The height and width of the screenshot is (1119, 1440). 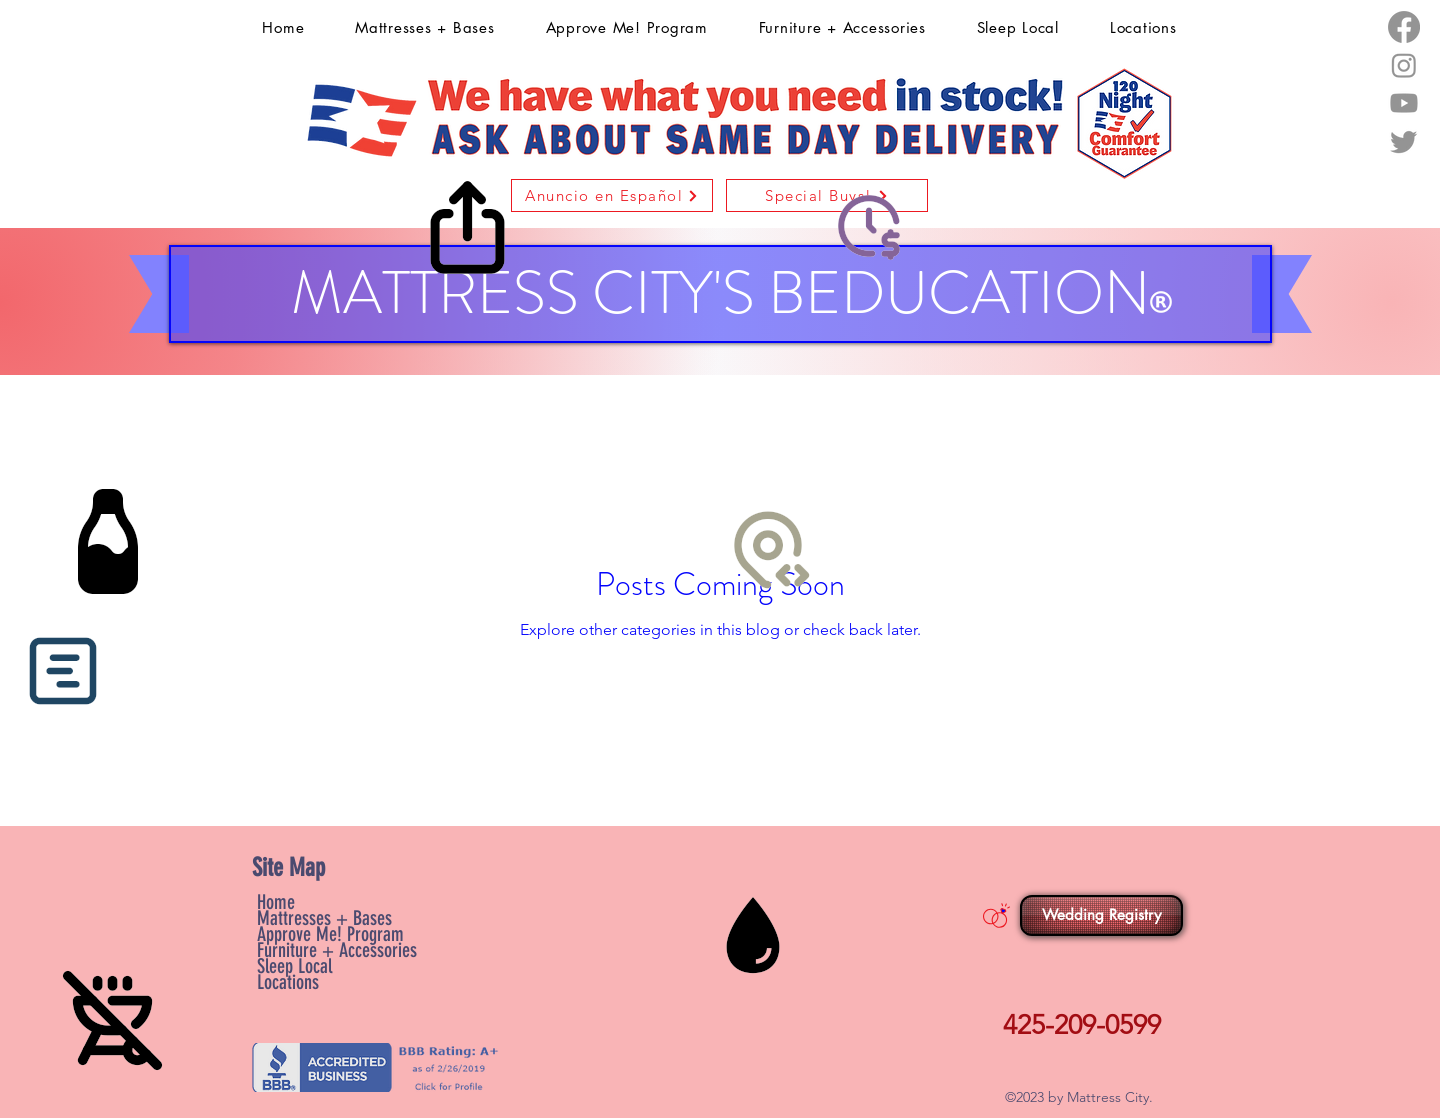 I want to click on view hourly rate or time-based pricing, so click(x=869, y=226).